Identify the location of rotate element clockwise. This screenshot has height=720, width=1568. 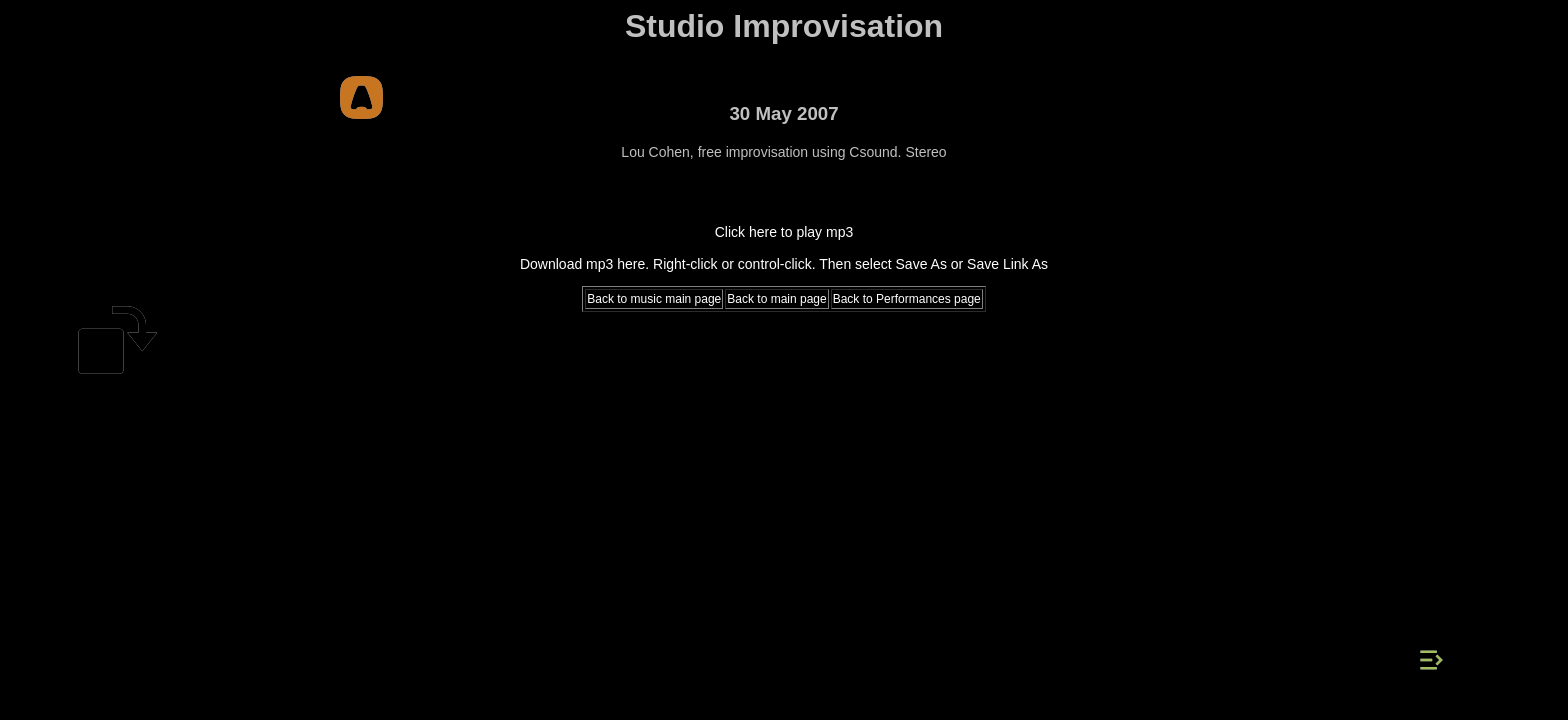
(116, 340).